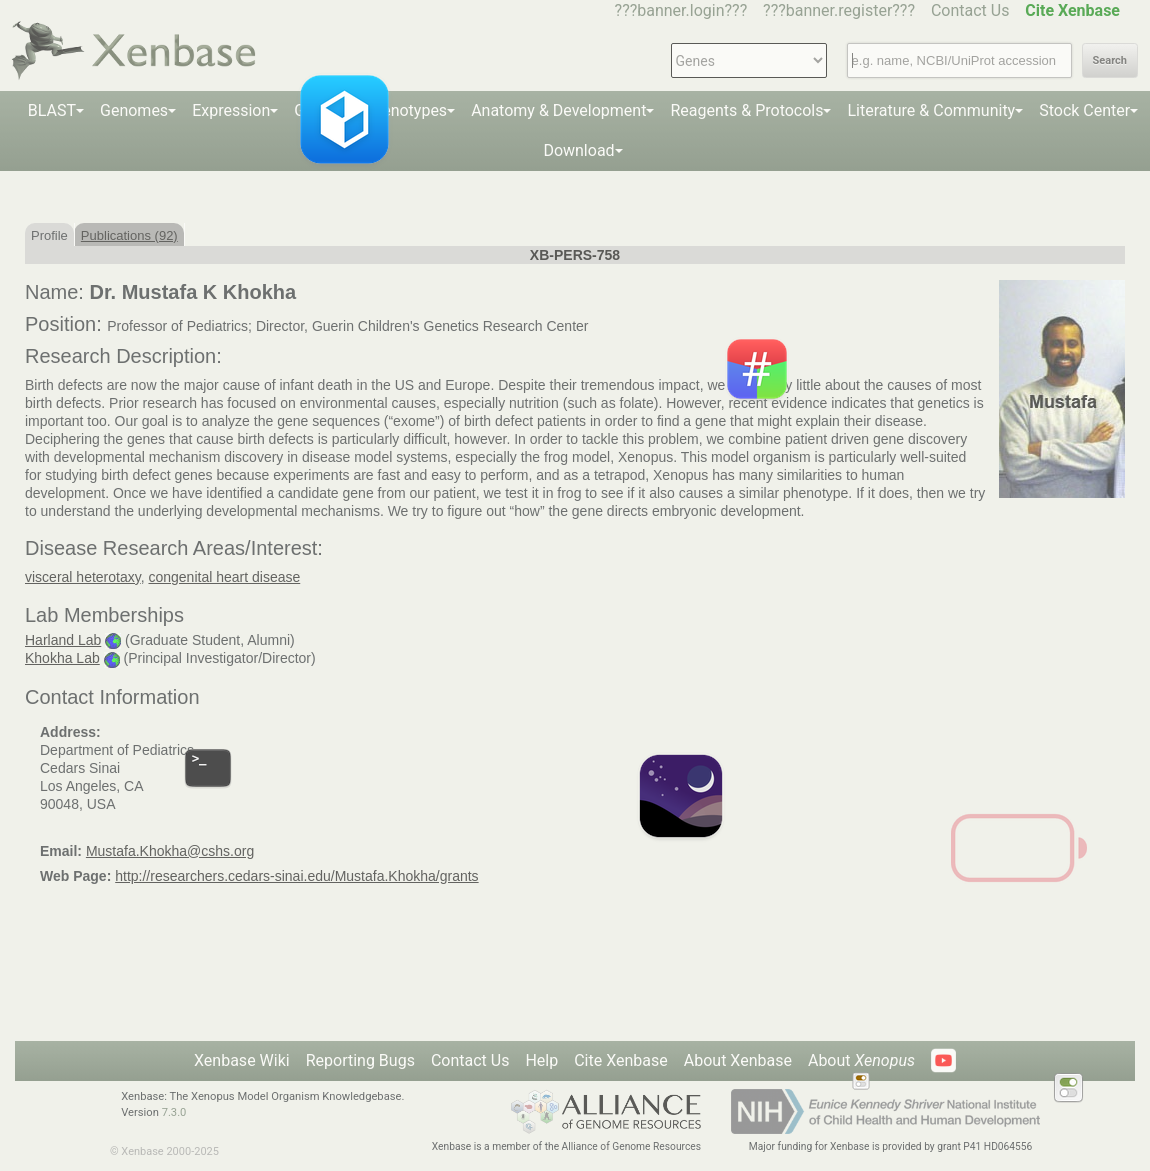  I want to click on open stellarium planetarium app, so click(681, 796).